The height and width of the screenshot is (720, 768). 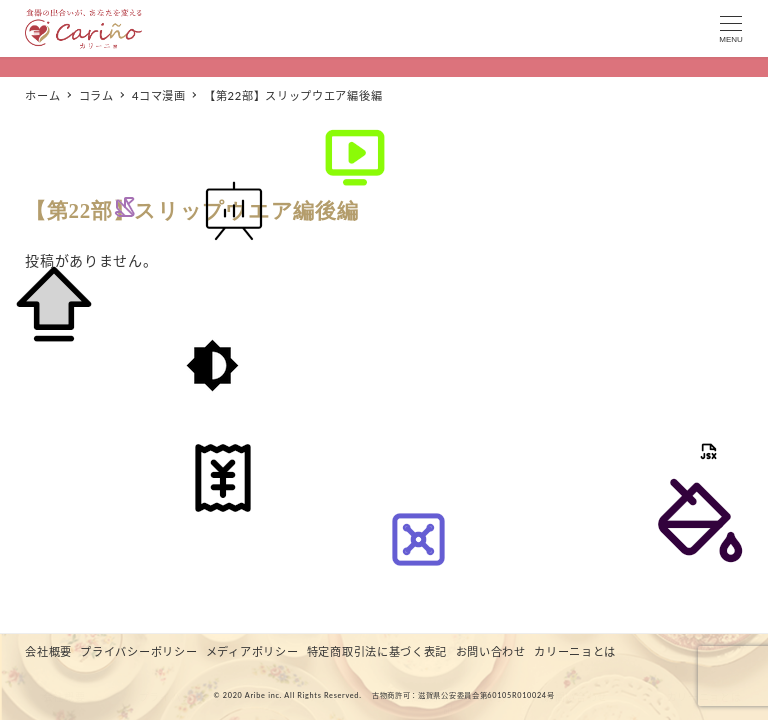 I want to click on adjust screen brightness, so click(x=212, y=365).